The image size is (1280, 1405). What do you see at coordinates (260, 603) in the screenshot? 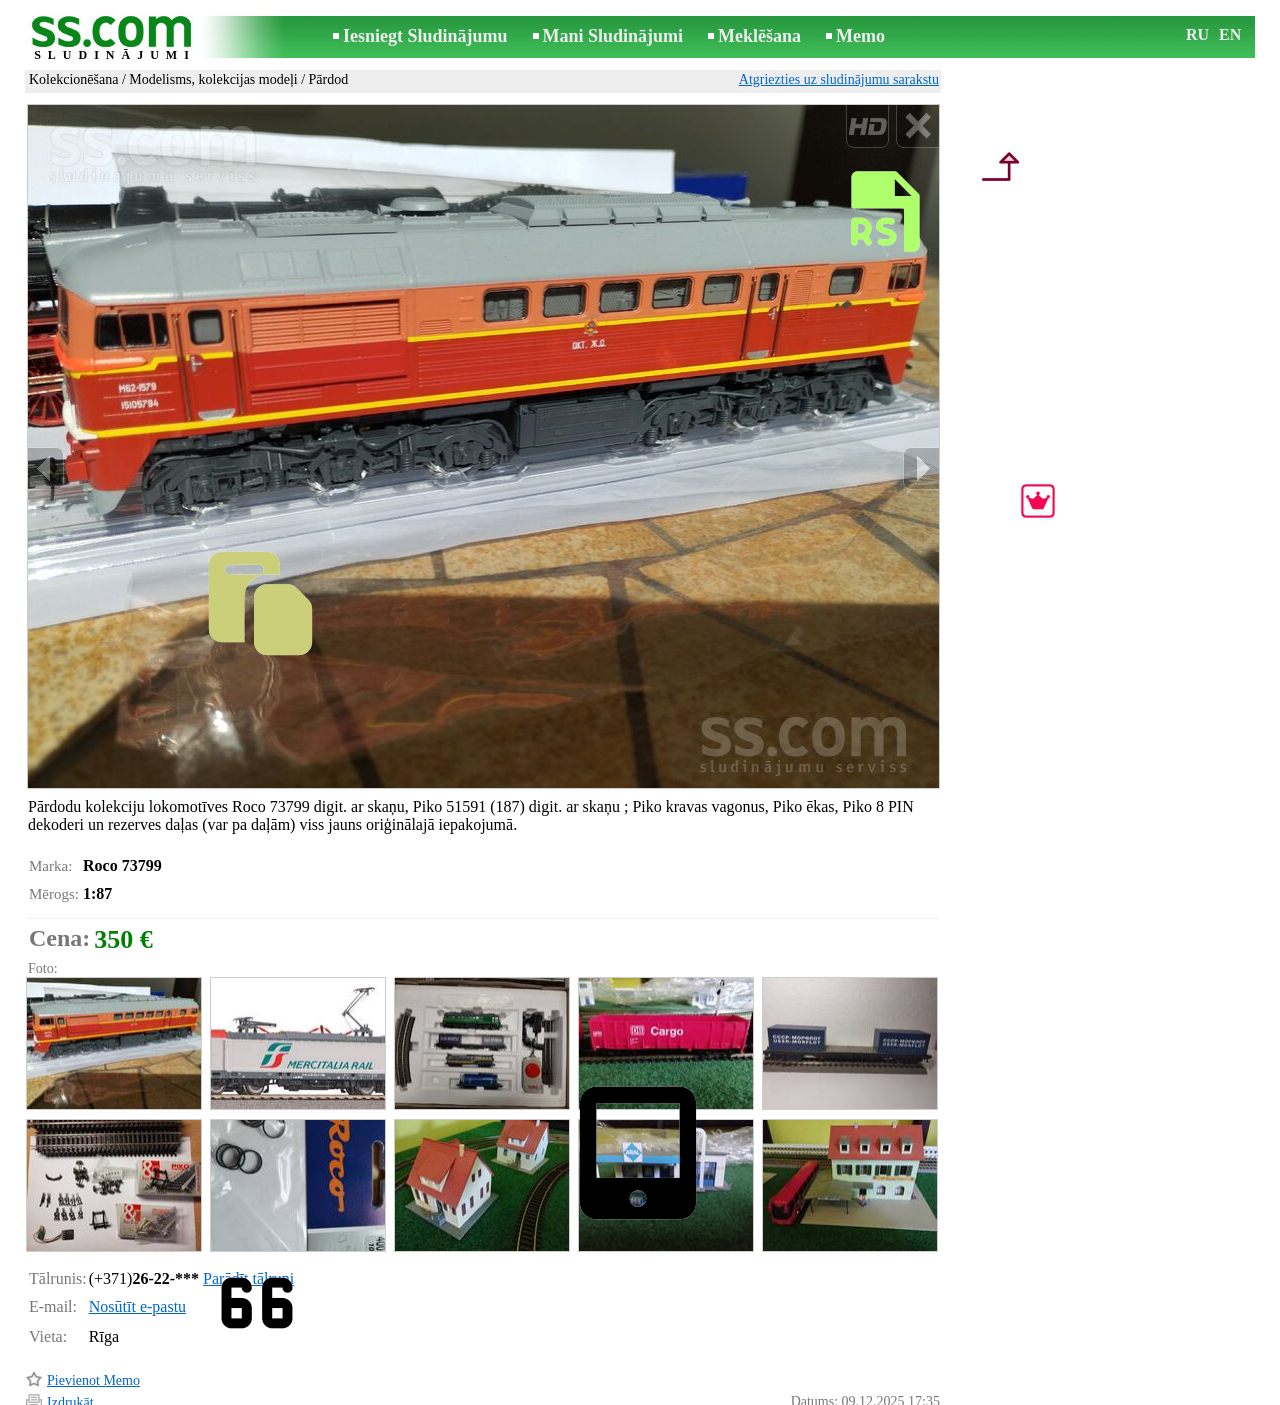
I see `paste copied content from clipboard` at bounding box center [260, 603].